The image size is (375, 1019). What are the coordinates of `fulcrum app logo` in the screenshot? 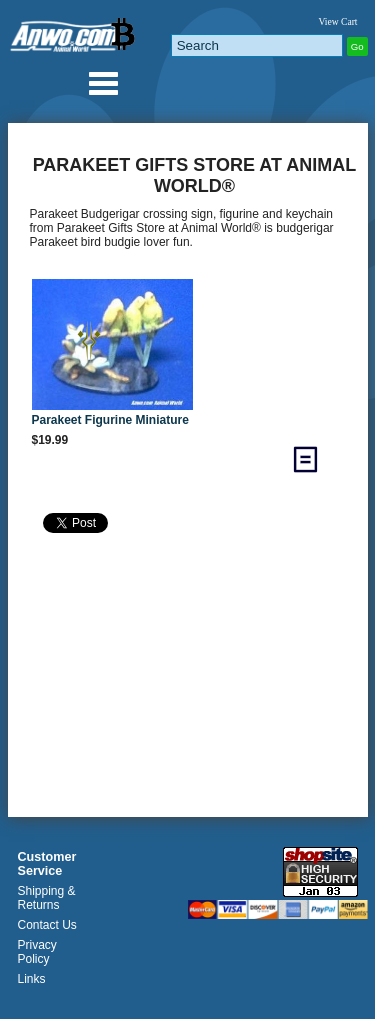 It's located at (89, 342).